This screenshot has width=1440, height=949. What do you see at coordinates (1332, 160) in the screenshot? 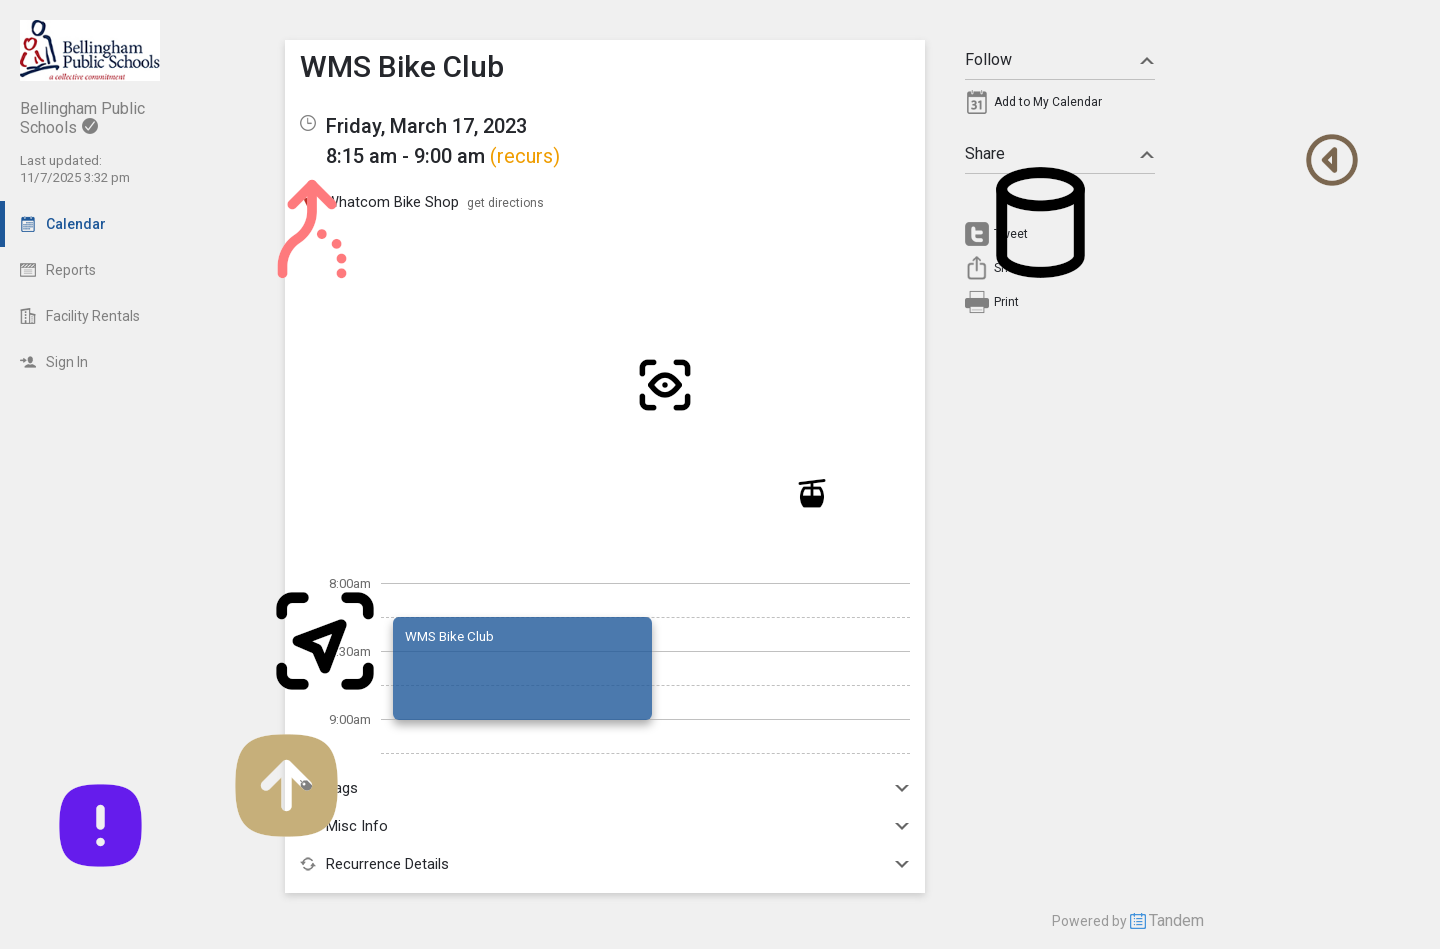
I see `go back to the previous screen` at bounding box center [1332, 160].